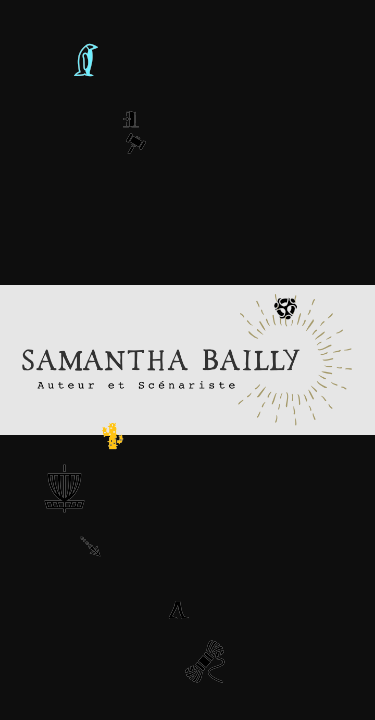 The width and height of the screenshot is (375, 720). Describe the element at coordinates (90, 546) in the screenshot. I see `equip harpoon weapon or grappling tool` at that location.